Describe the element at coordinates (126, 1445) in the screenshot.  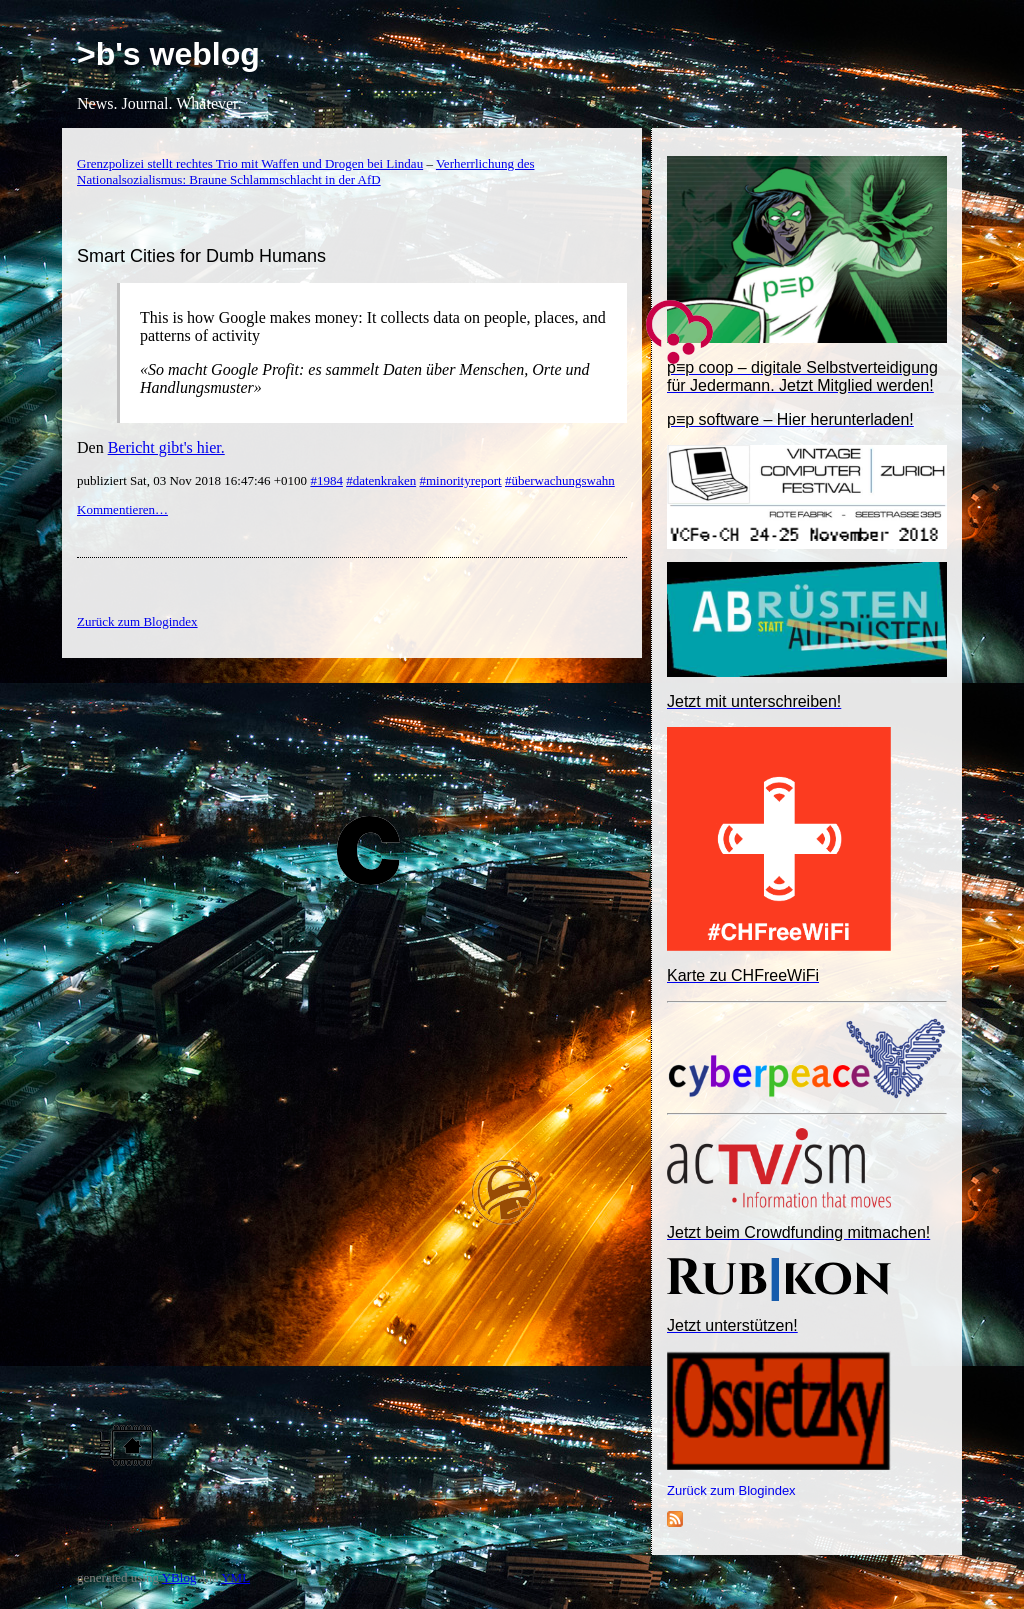
I see `open esphome home automation settings` at that location.